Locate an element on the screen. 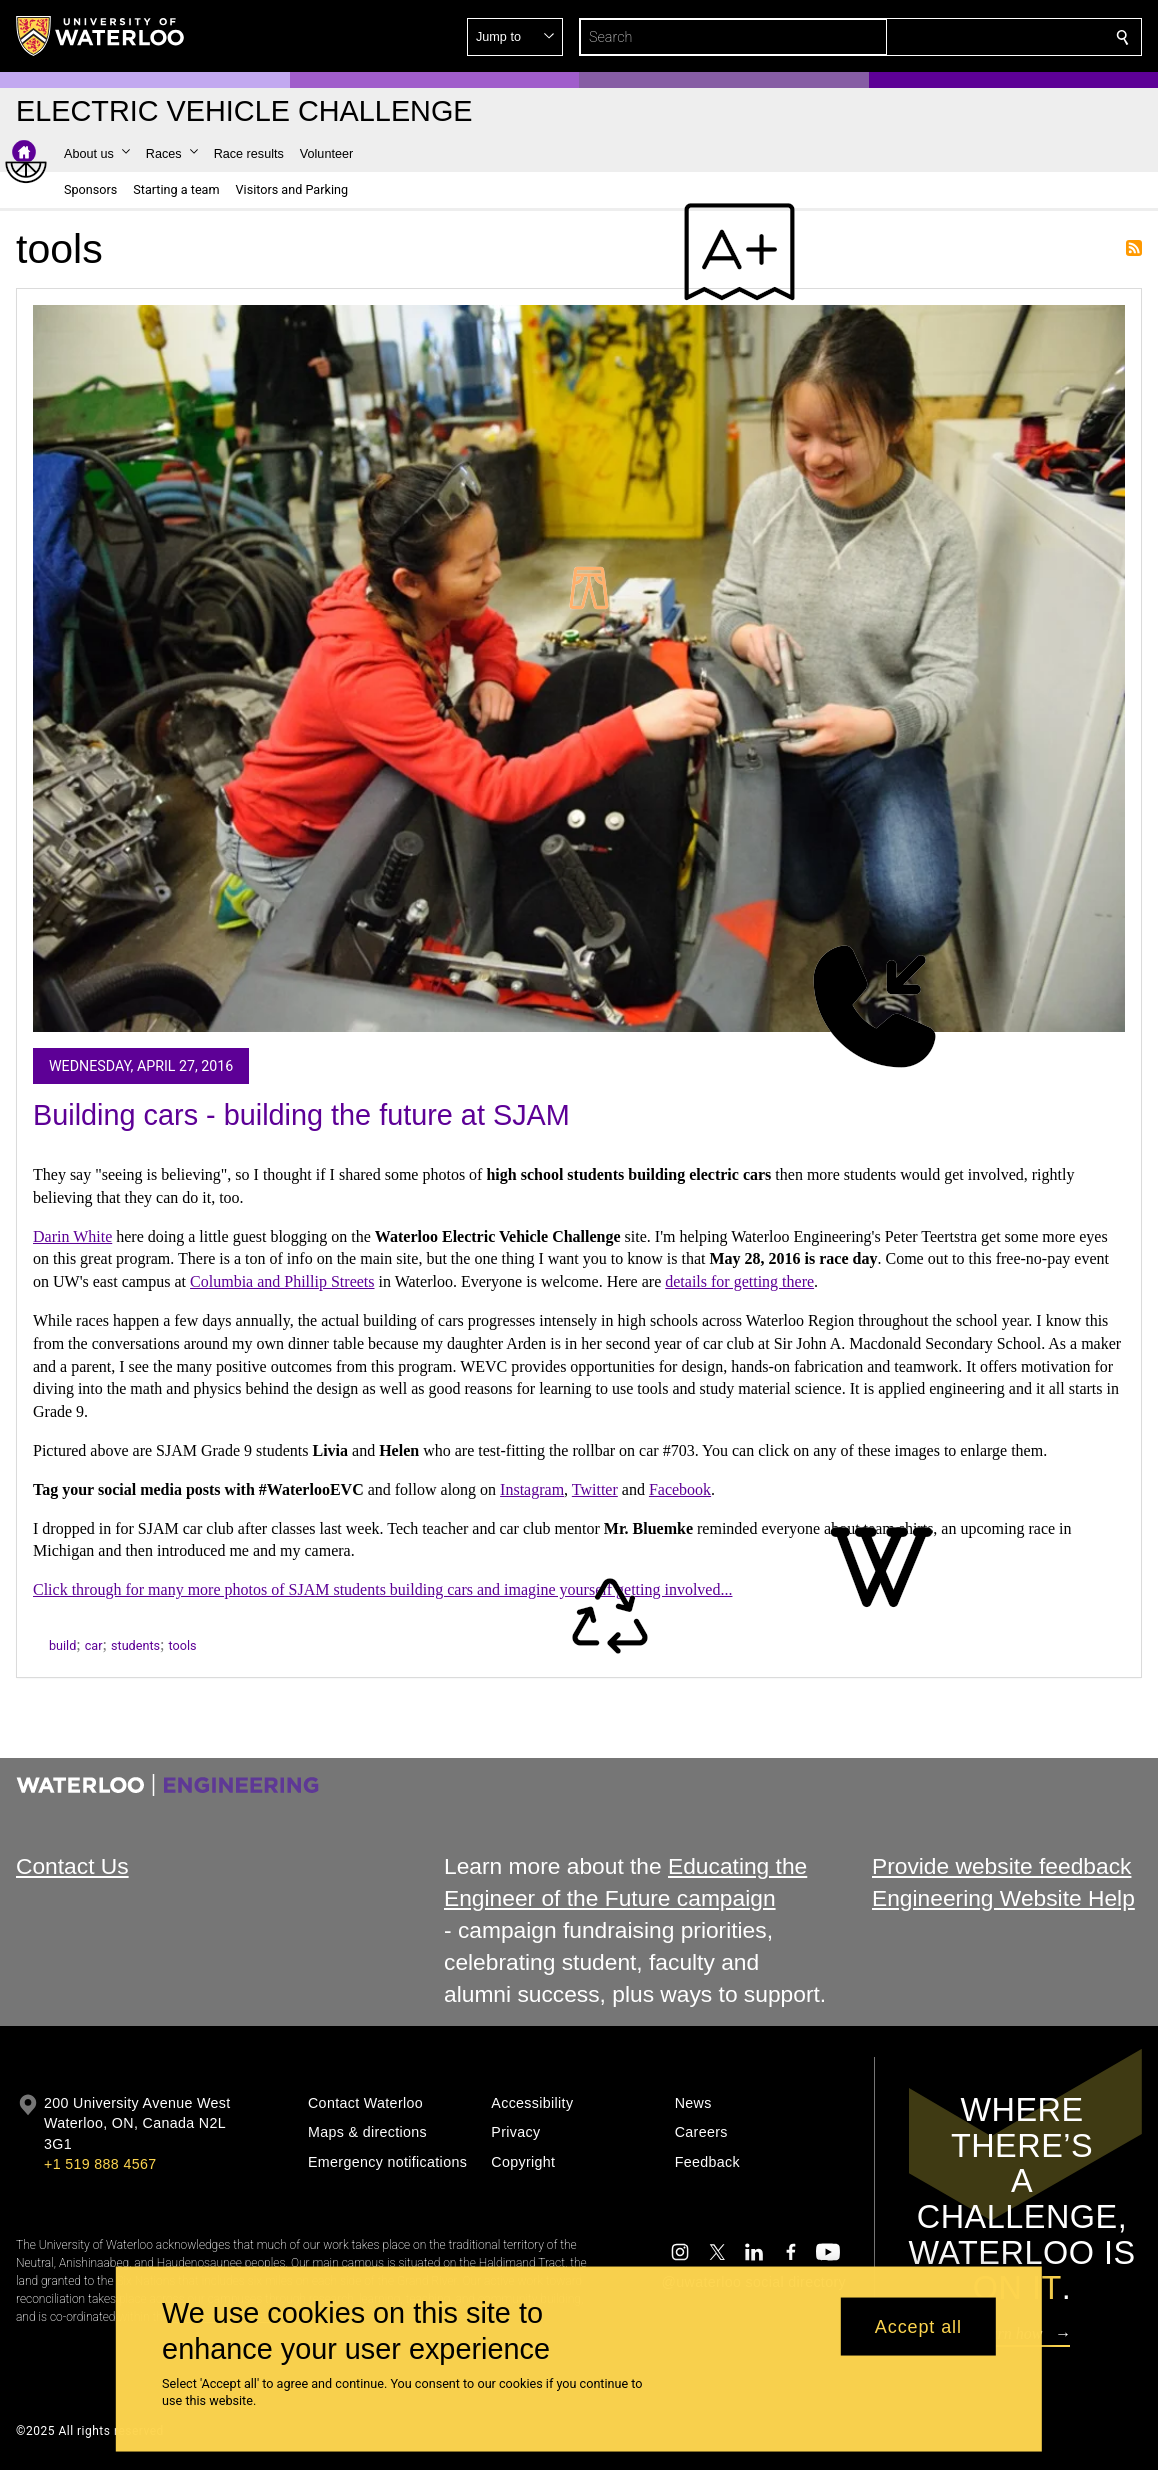 This screenshot has width=1158, height=2470. browse pants or bottoms in a clothing app is located at coordinates (589, 588).